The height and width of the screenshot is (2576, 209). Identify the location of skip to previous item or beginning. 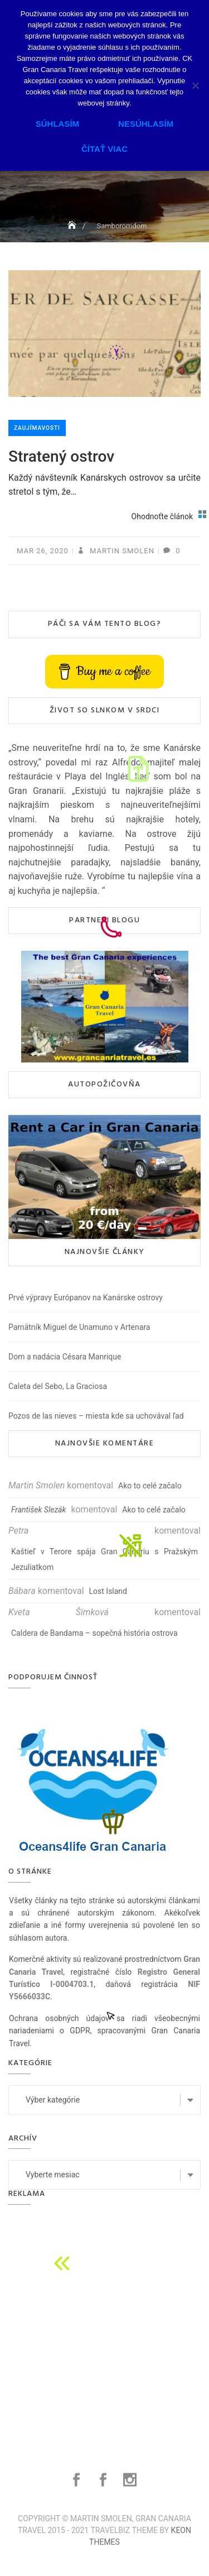
(62, 2263).